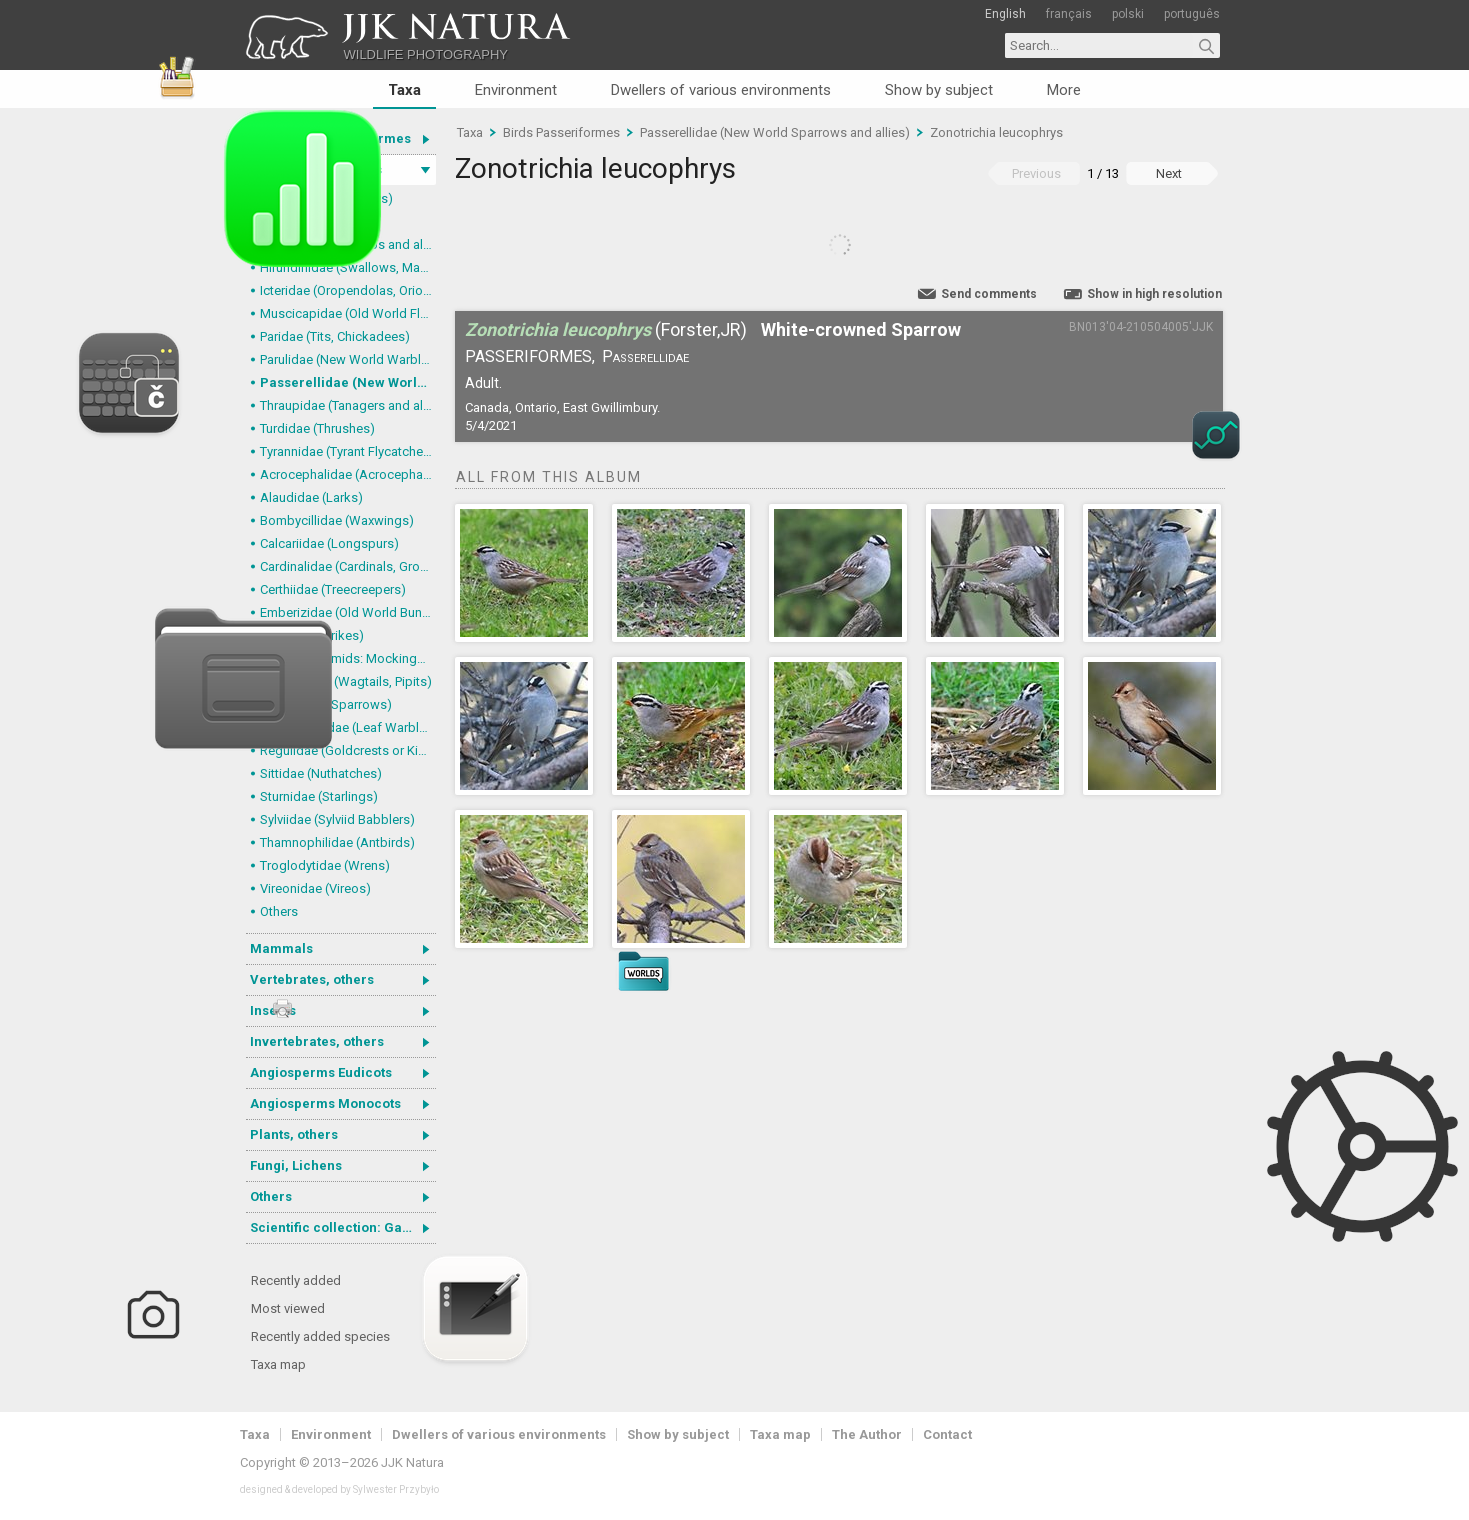 The height and width of the screenshot is (1520, 1469). I want to click on open tablet input settings, so click(475, 1308).